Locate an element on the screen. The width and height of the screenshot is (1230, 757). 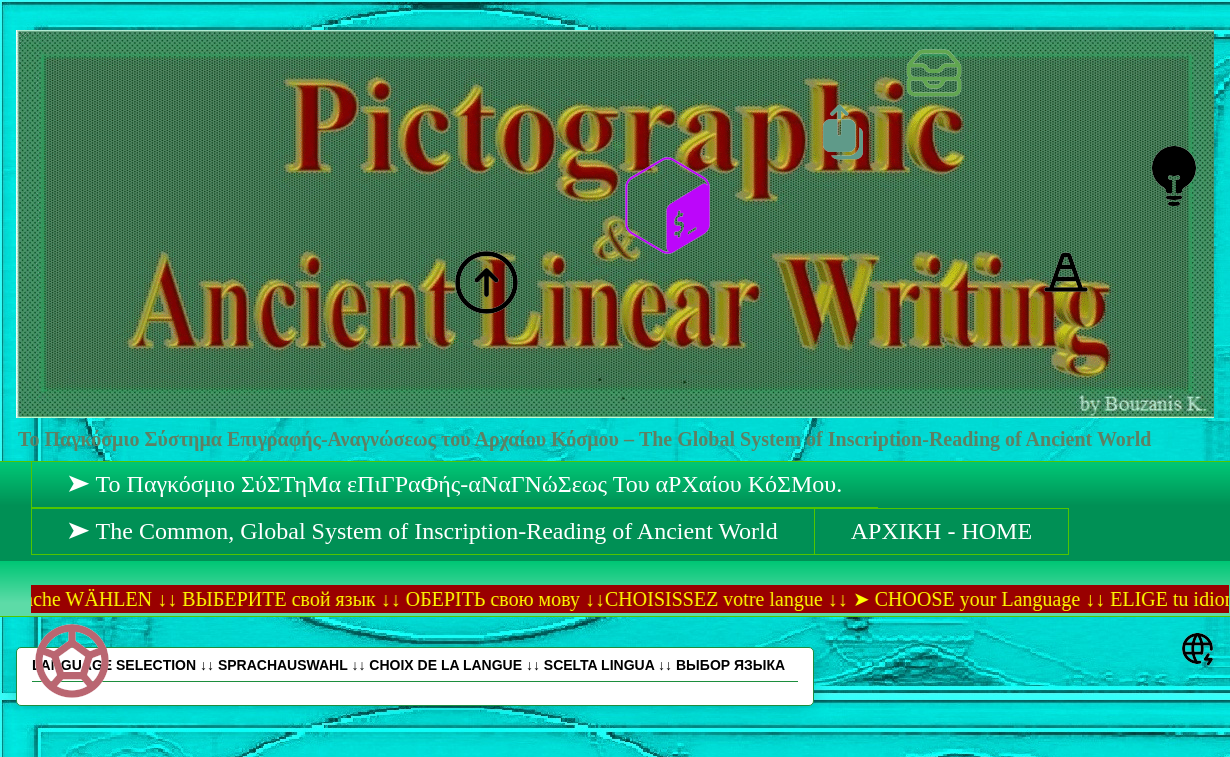
quick access to global network settings is located at coordinates (1197, 648).